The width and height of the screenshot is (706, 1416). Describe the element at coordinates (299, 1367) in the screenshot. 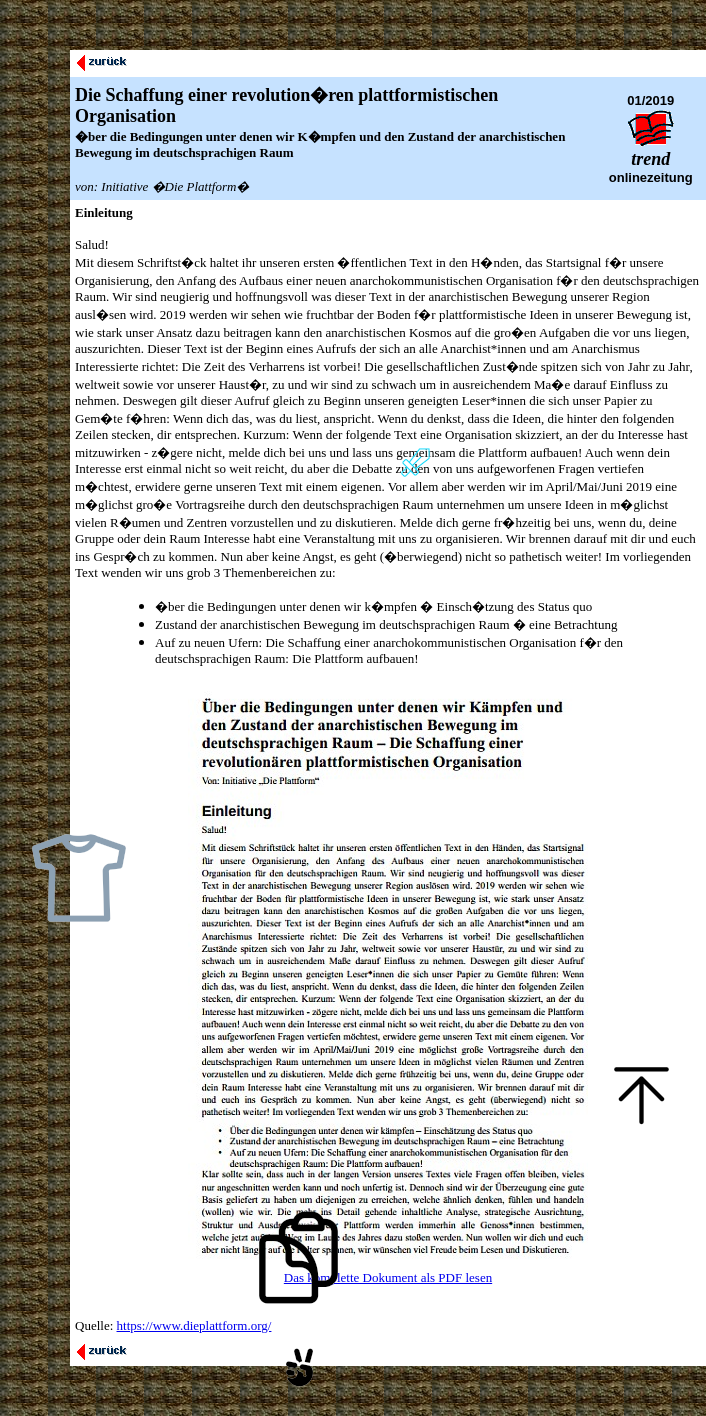

I see `send a peace sign or friendly gesture` at that location.